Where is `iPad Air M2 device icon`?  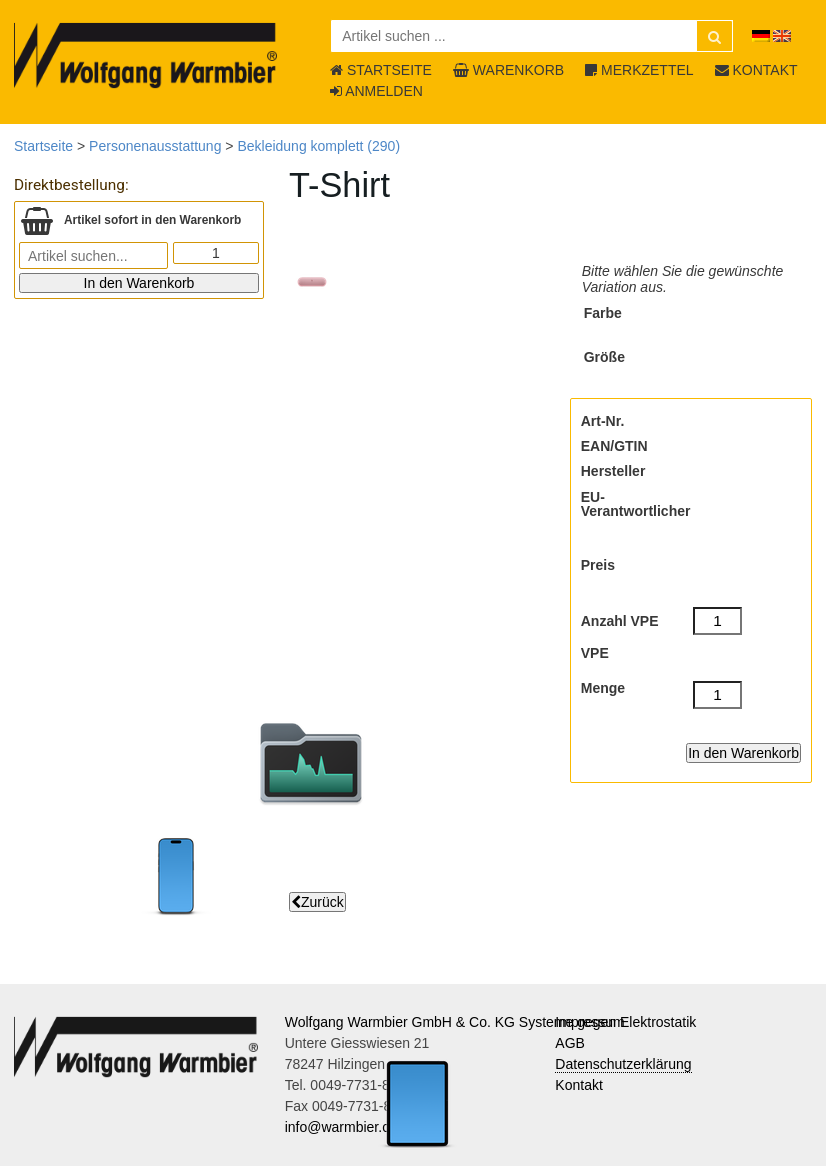
iPad Air M2 device icon is located at coordinates (417, 1104).